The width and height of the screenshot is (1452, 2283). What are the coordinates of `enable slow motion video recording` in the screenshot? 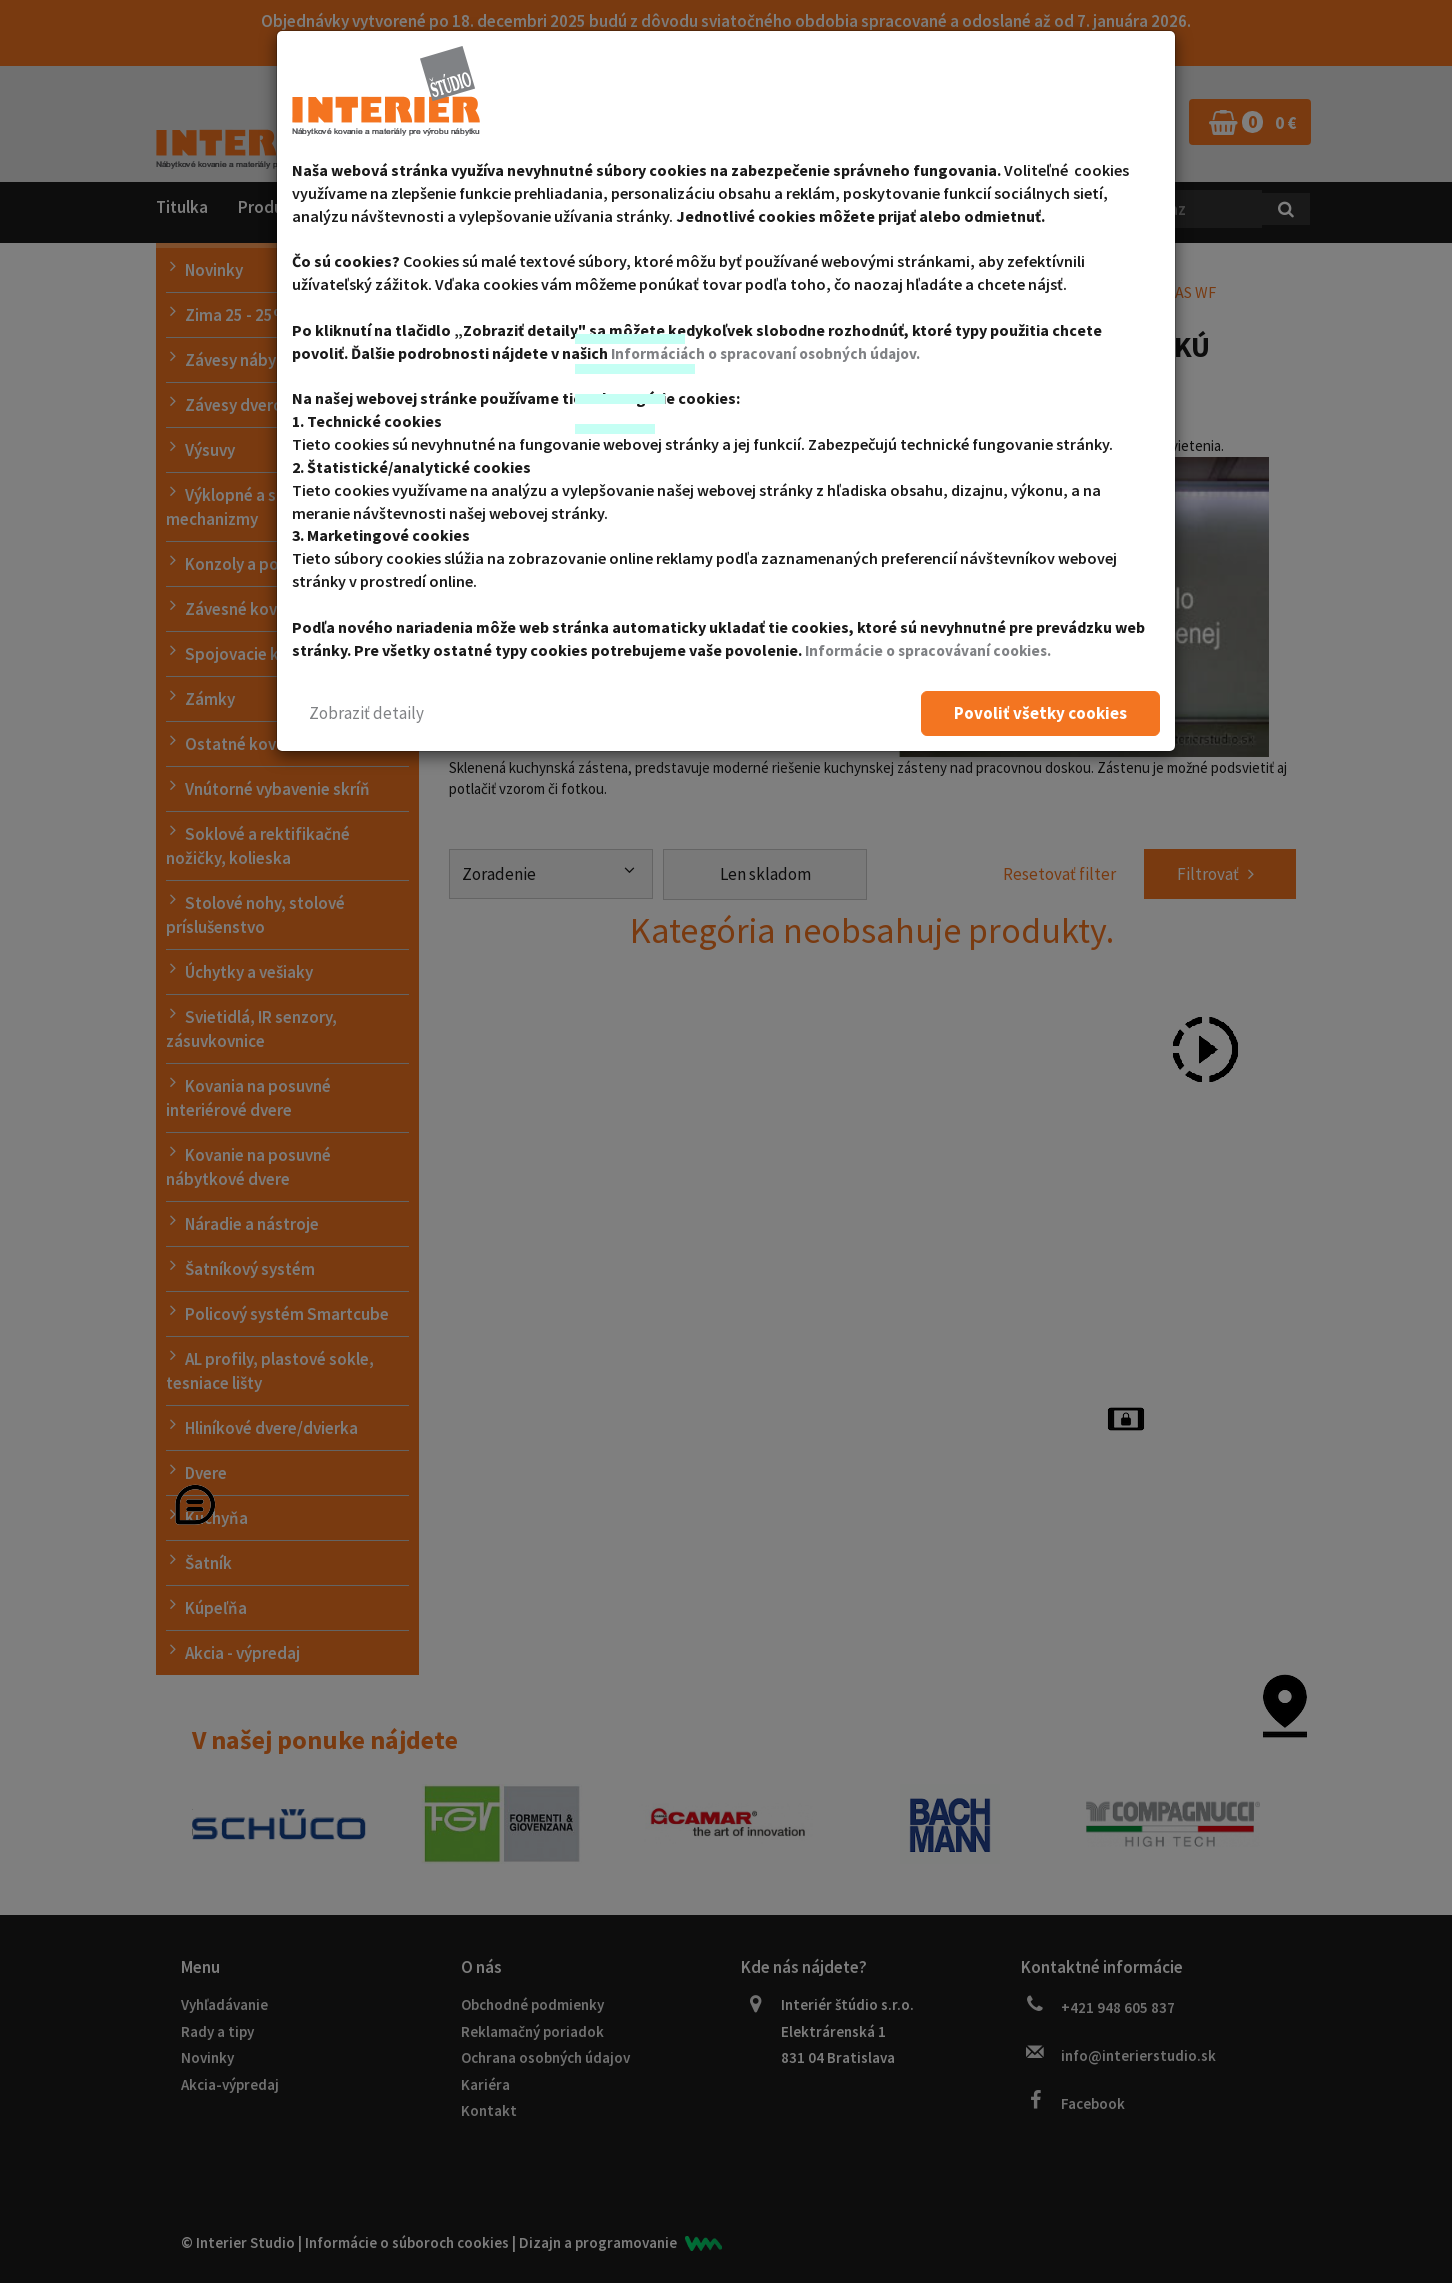 It's located at (1205, 1049).